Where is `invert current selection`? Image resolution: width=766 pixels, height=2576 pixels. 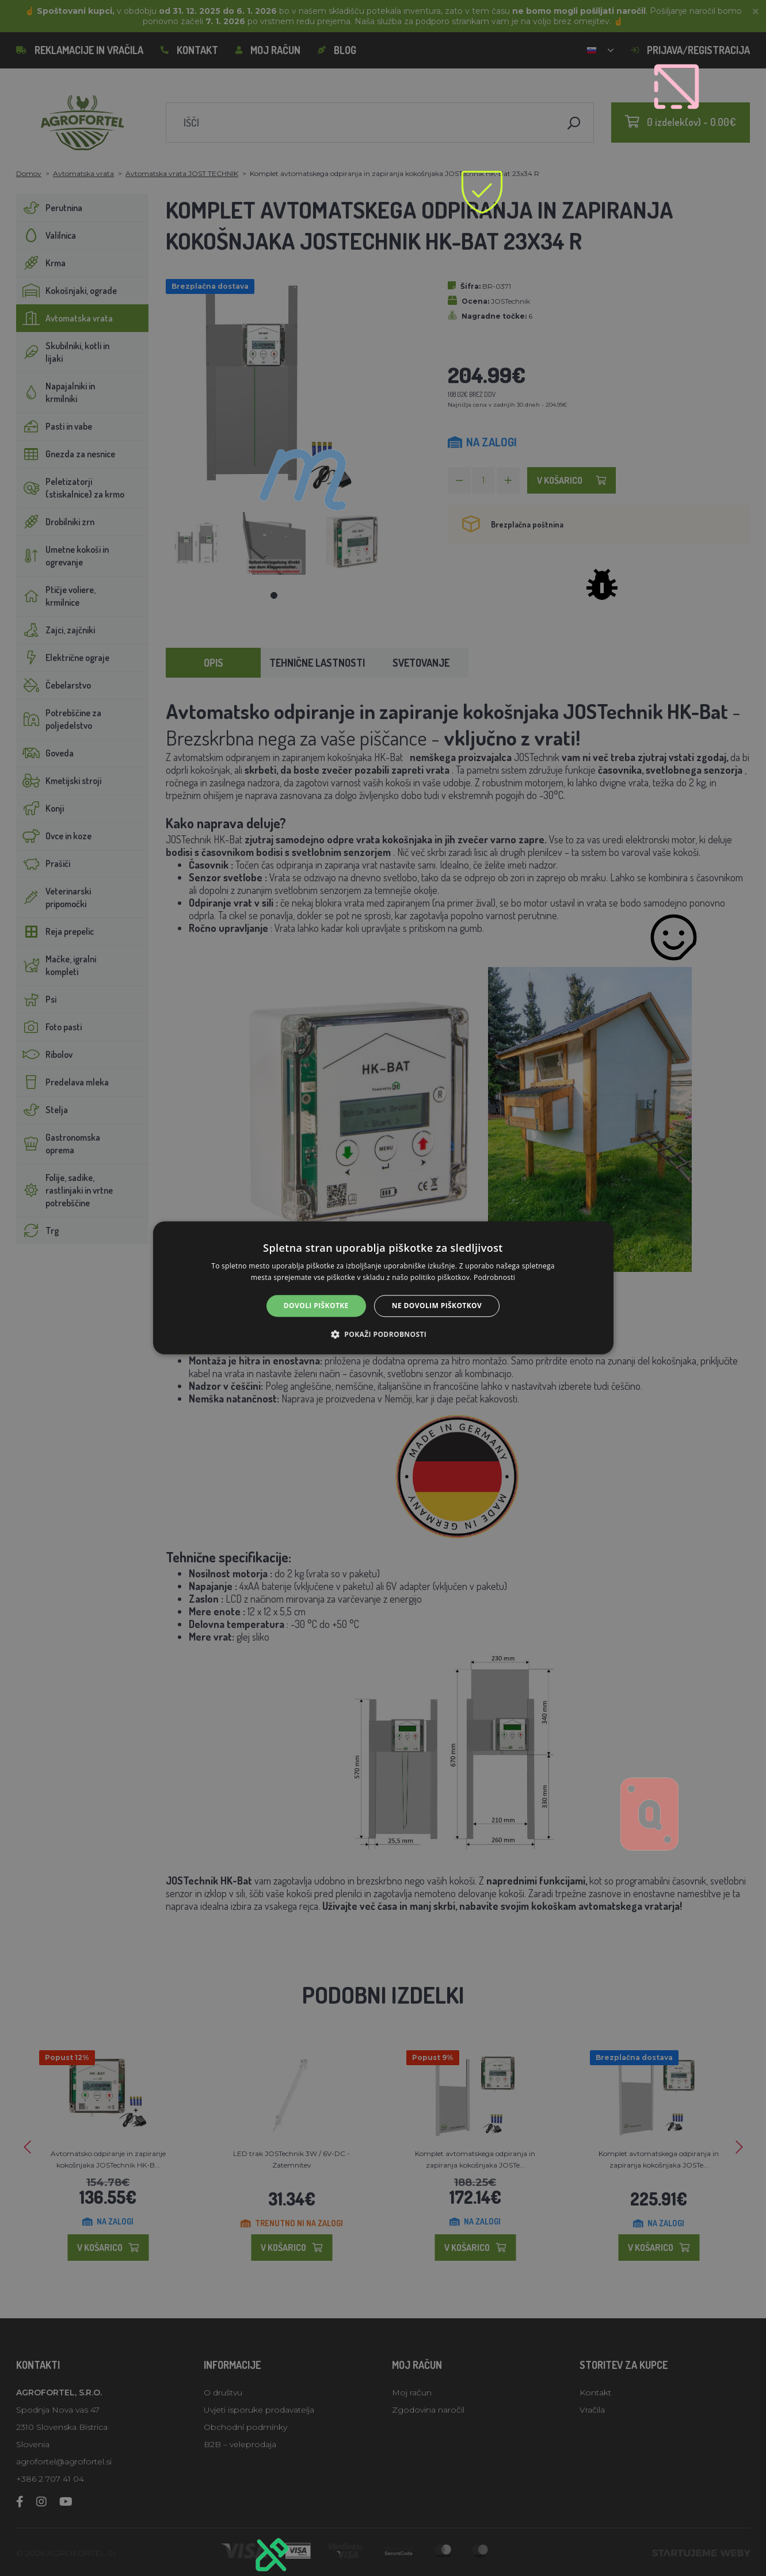
invert current selection is located at coordinates (676, 86).